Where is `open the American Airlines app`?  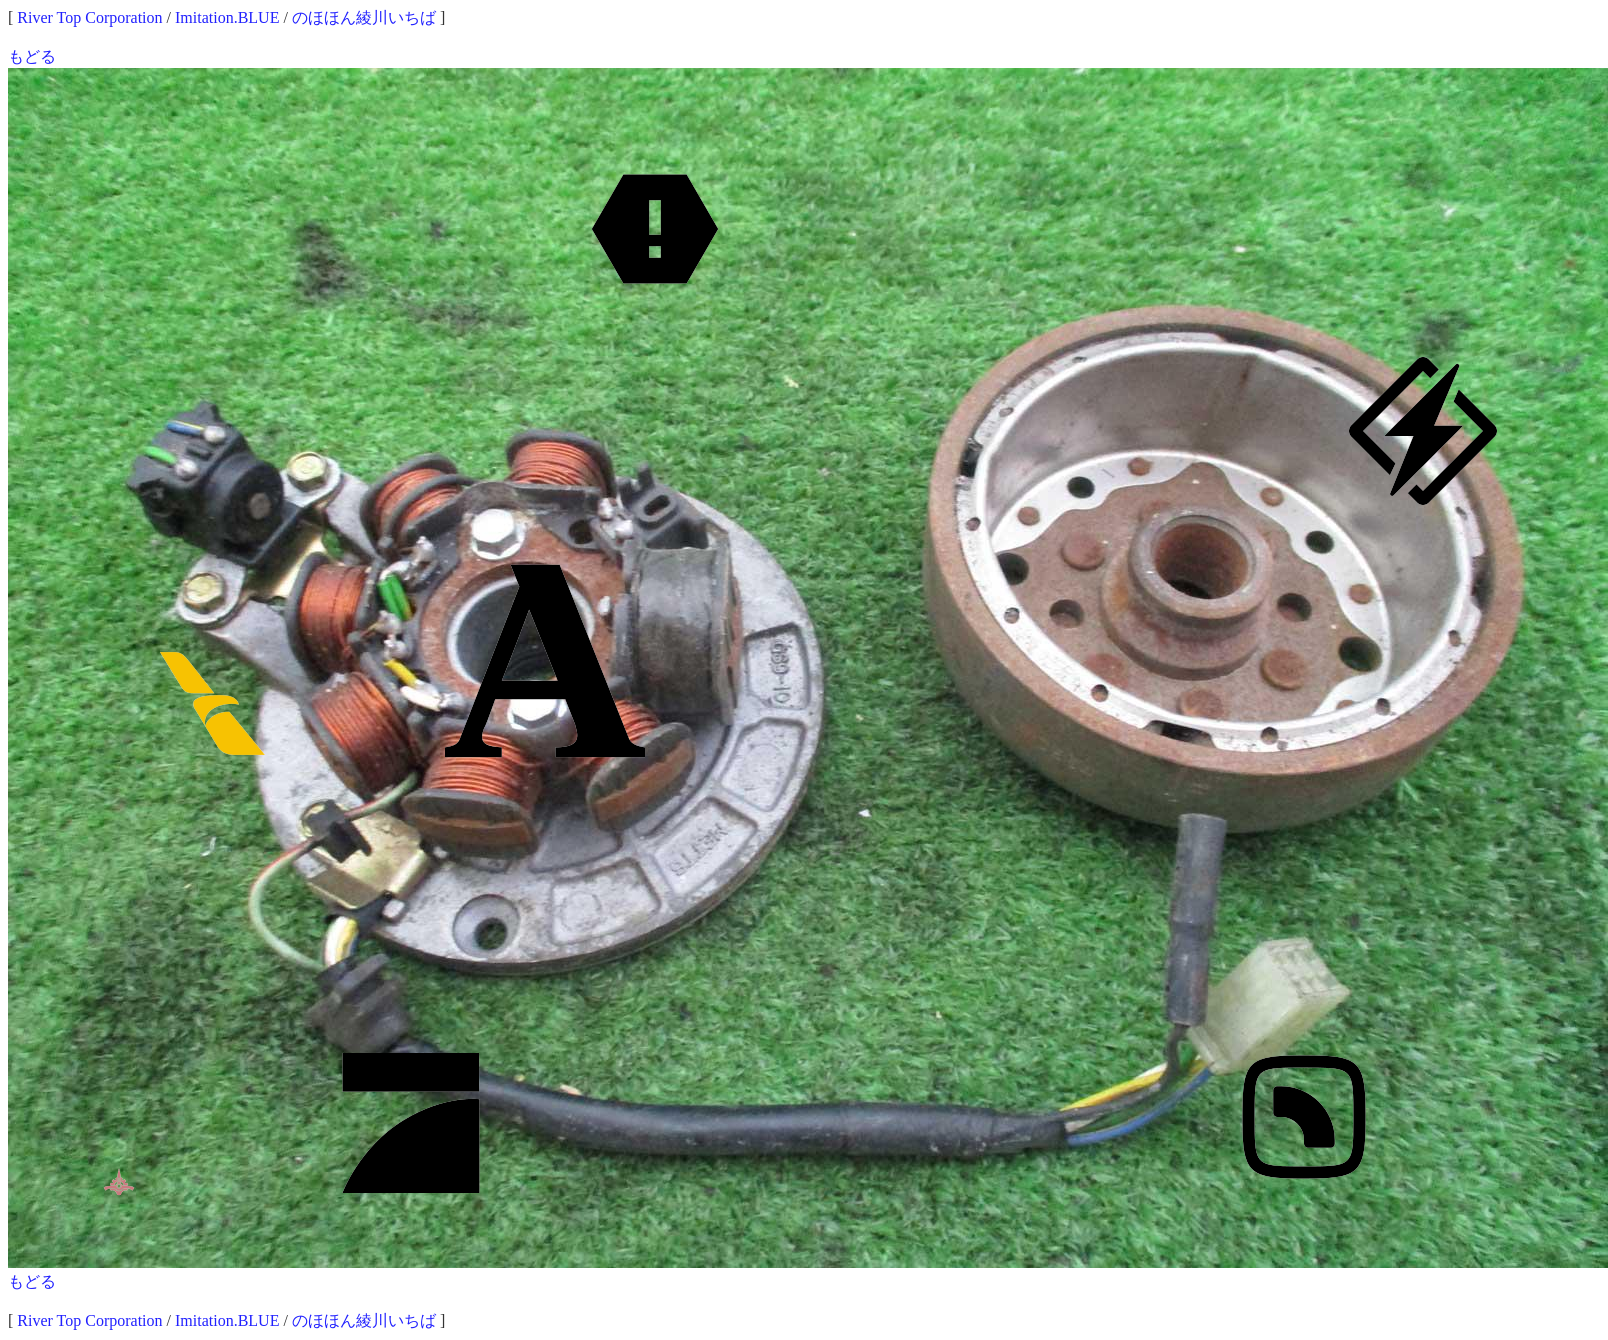 open the American Airlines app is located at coordinates (212, 703).